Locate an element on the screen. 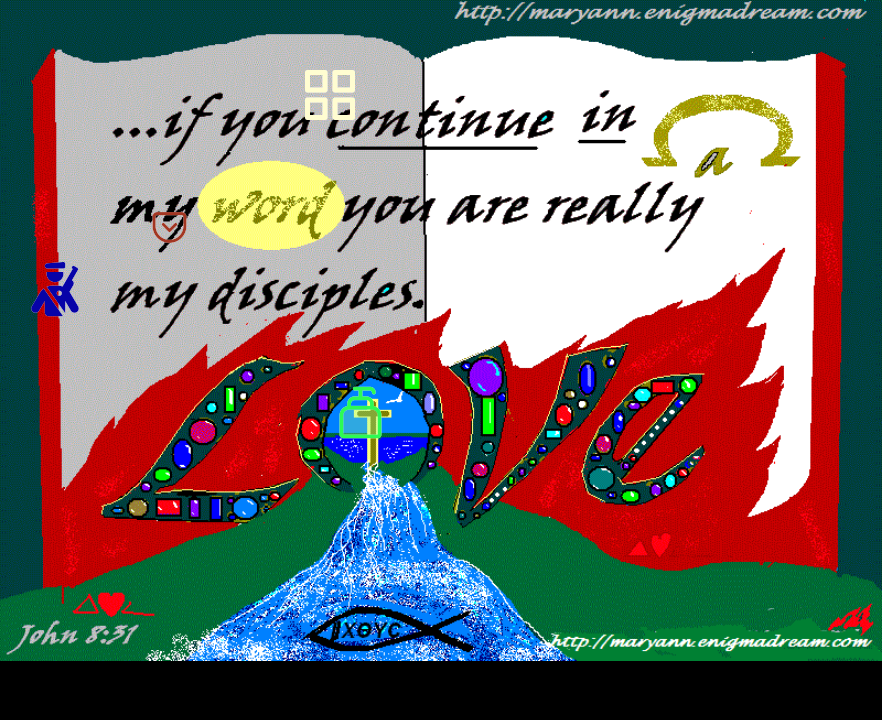 This screenshot has width=882, height=720. save to pocket app is located at coordinates (169, 227).